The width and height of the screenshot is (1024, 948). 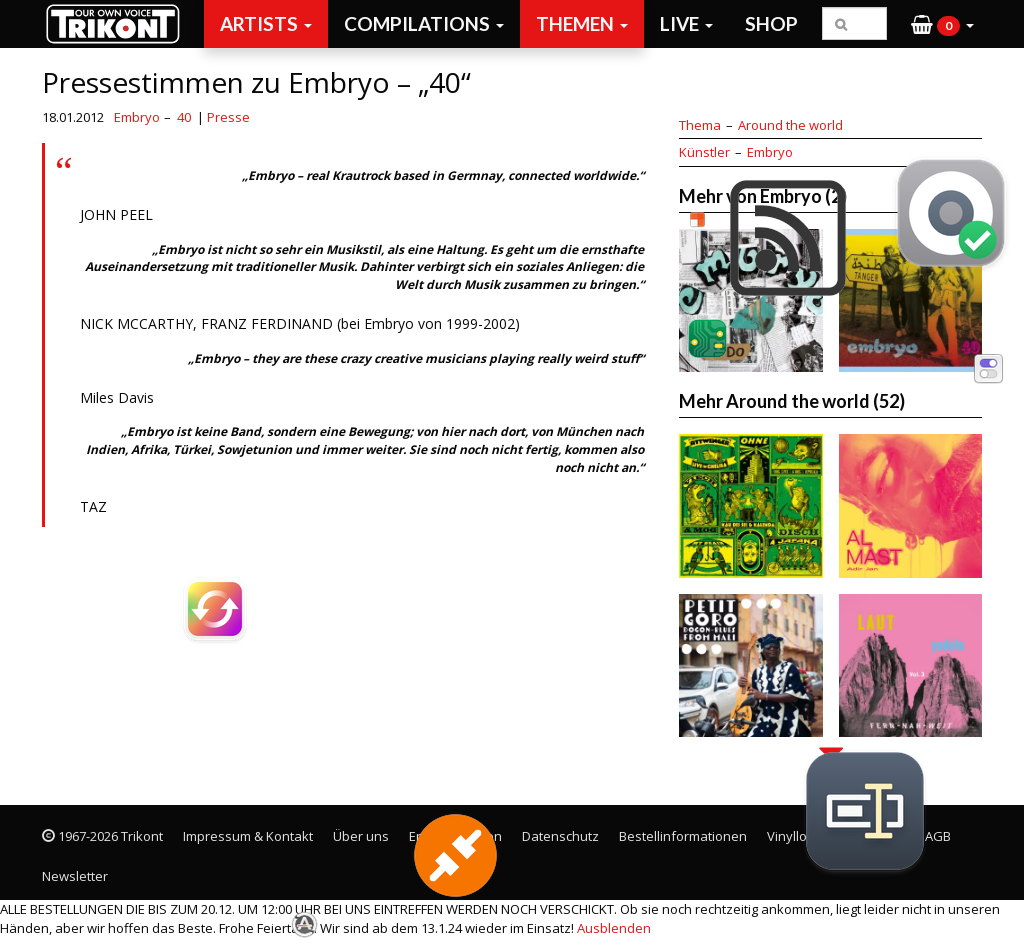 I want to click on indicates a disconnected or unmounted drive, so click(x=455, y=855).